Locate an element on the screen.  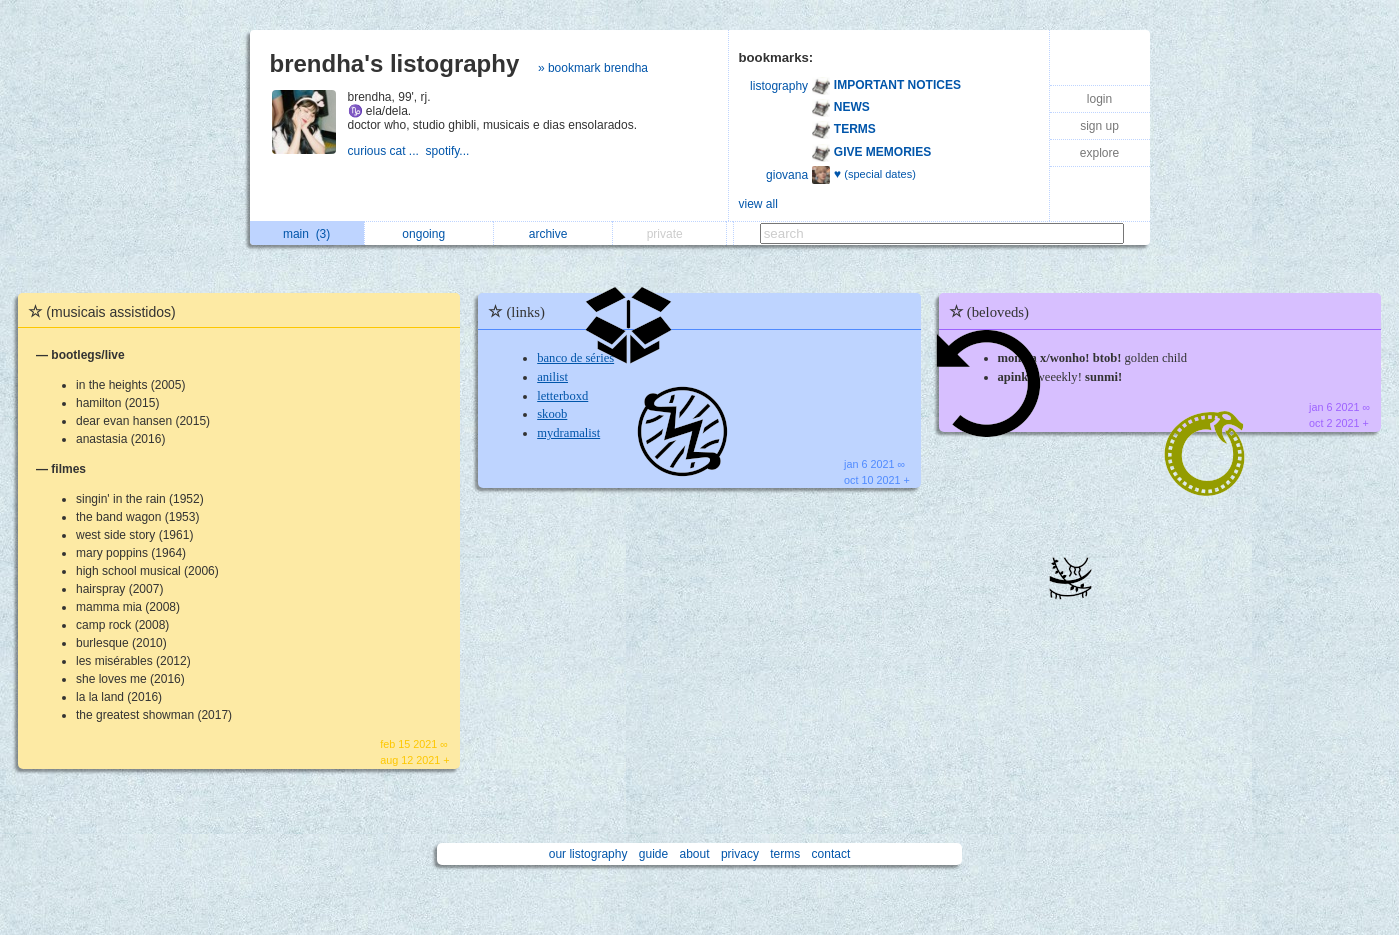
view package or shipping details is located at coordinates (628, 325).